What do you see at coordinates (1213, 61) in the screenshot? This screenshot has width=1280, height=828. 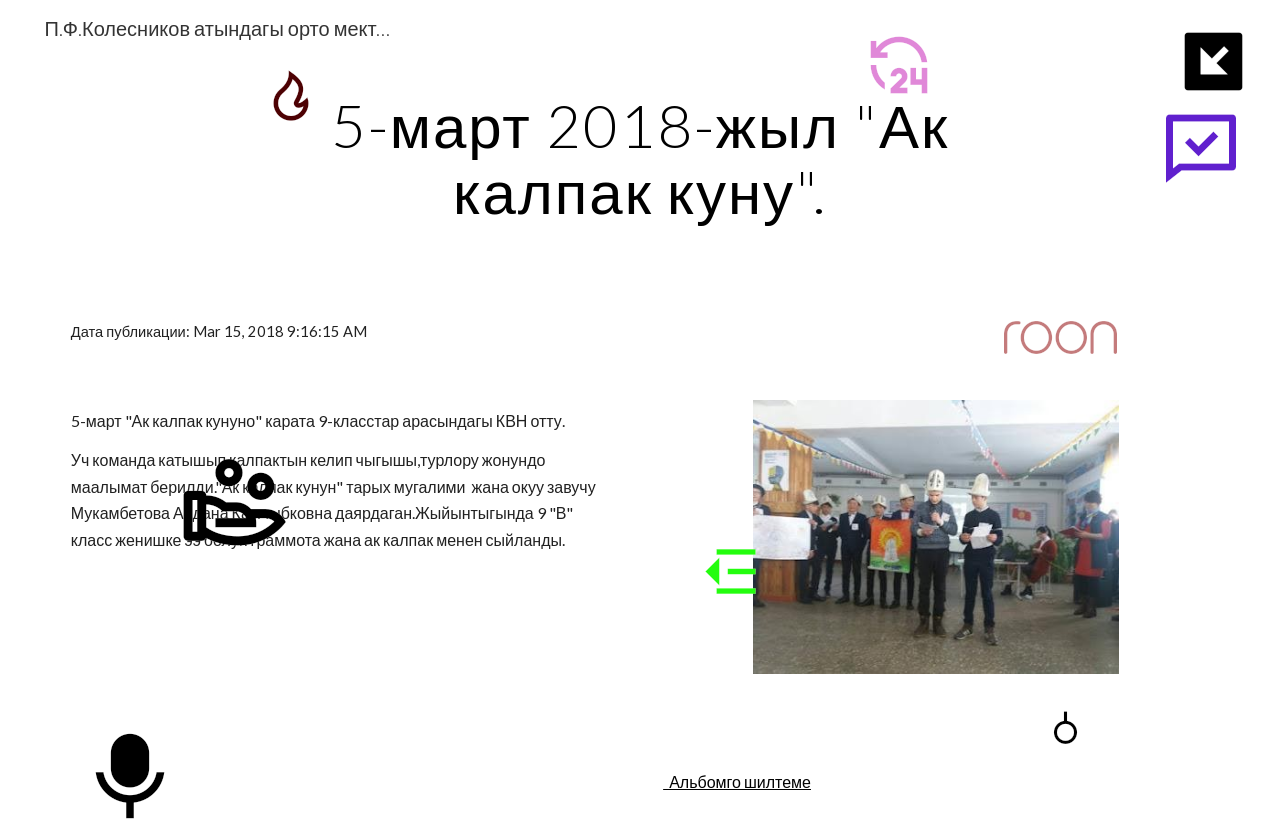 I see `navigate to previous or lower-level content` at bounding box center [1213, 61].